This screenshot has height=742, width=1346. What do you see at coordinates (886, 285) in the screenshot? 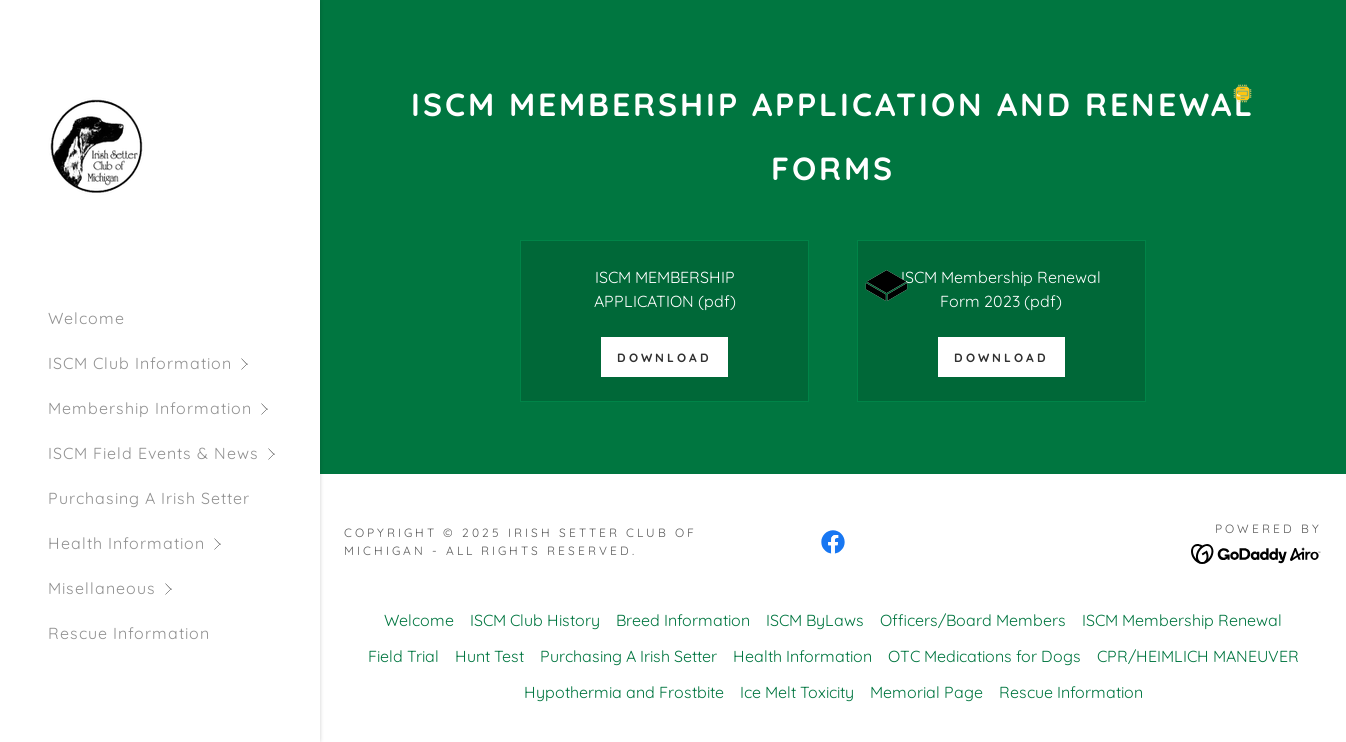
I see `place a flat platform in the level editor` at bounding box center [886, 285].